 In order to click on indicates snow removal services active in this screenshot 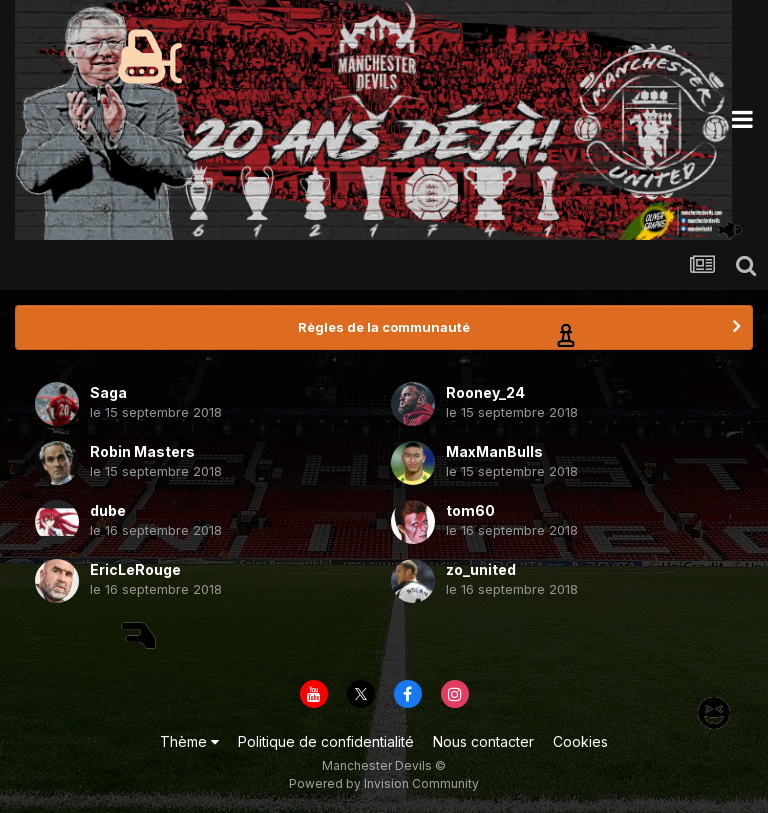, I will do `click(148, 56)`.